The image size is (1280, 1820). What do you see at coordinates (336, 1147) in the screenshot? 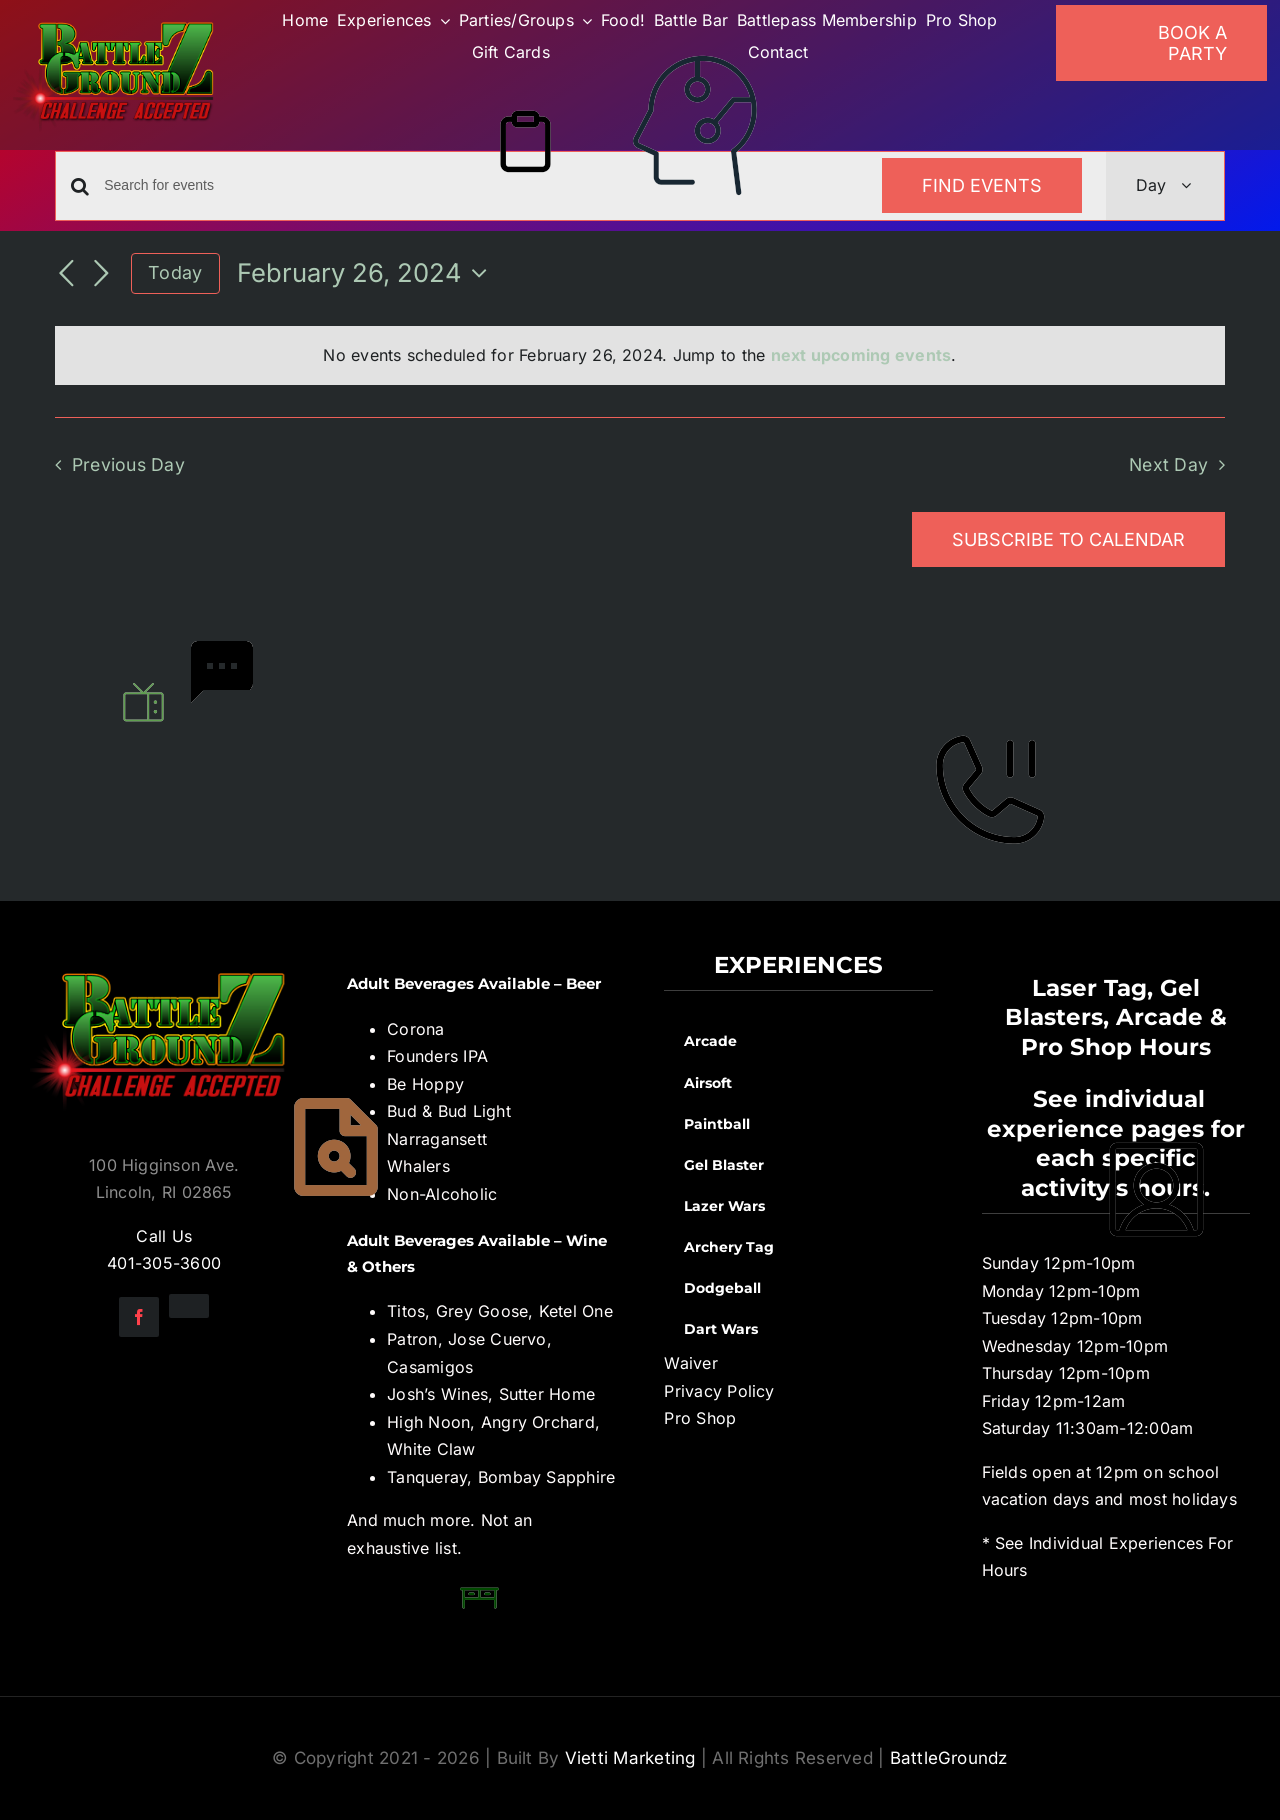
I see `search within a document` at bounding box center [336, 1147].